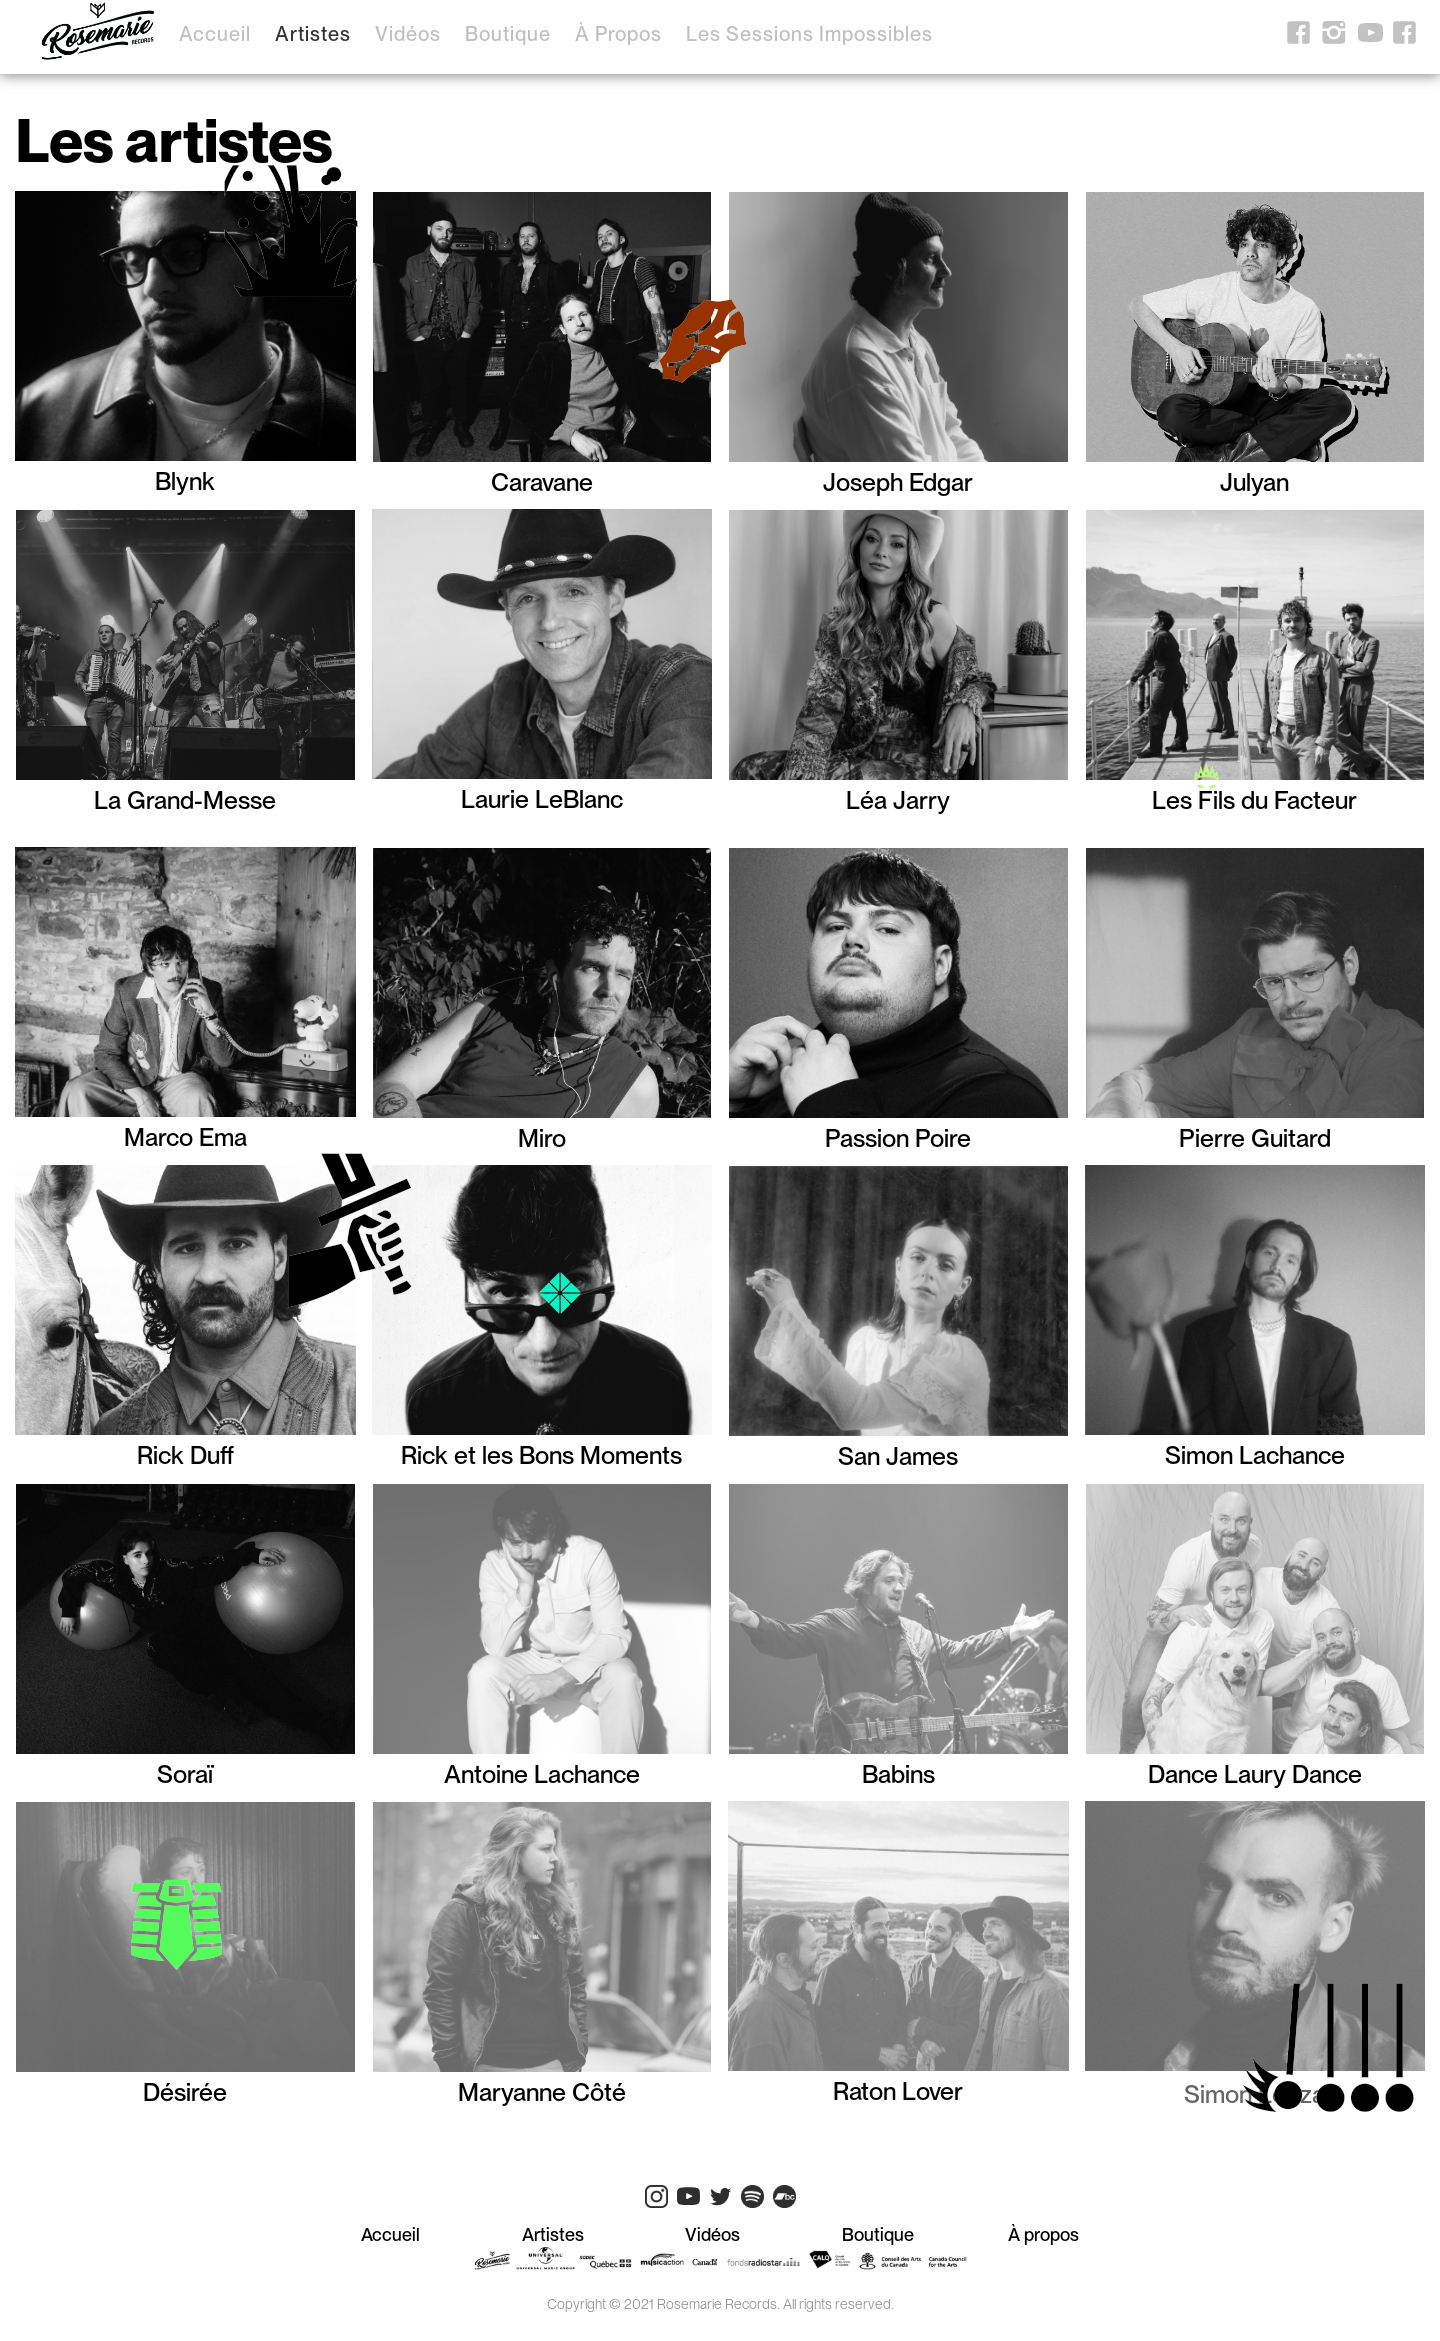 This screenshot has height=2341, width=1440. What do you see at coordinates (1328, 2069) in the screenshot?
I see `access physics simulation or momentum-based game mechanics` at bounding box center [1328, 2069].